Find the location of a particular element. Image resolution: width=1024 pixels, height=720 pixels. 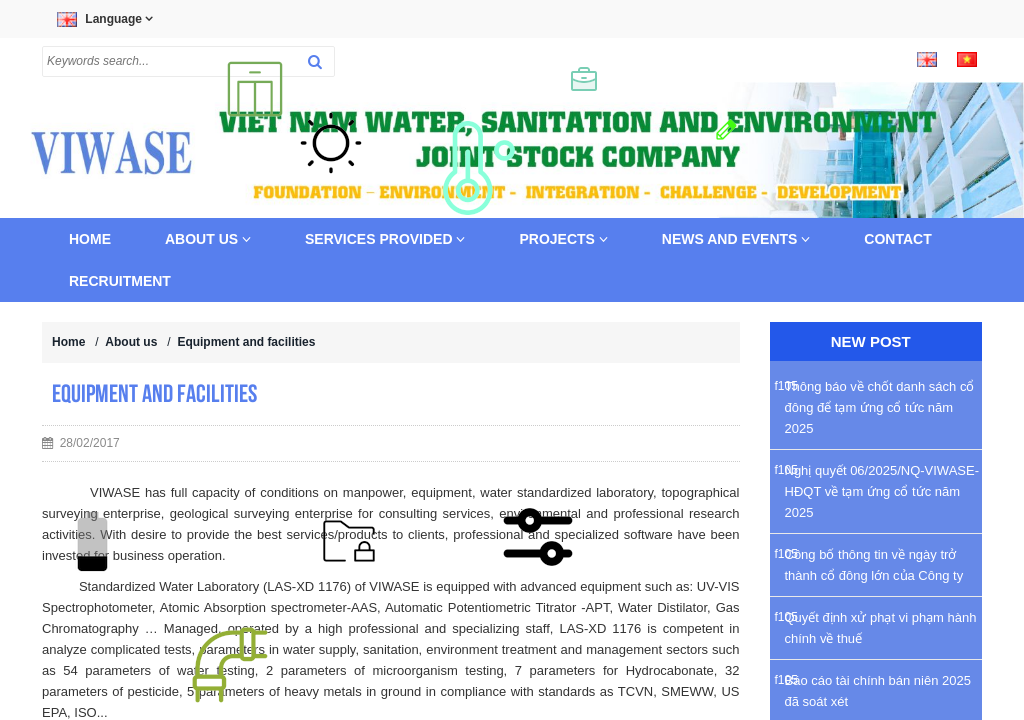

represents plumbing or pipeline functionality is located at coordinates (227, 662).